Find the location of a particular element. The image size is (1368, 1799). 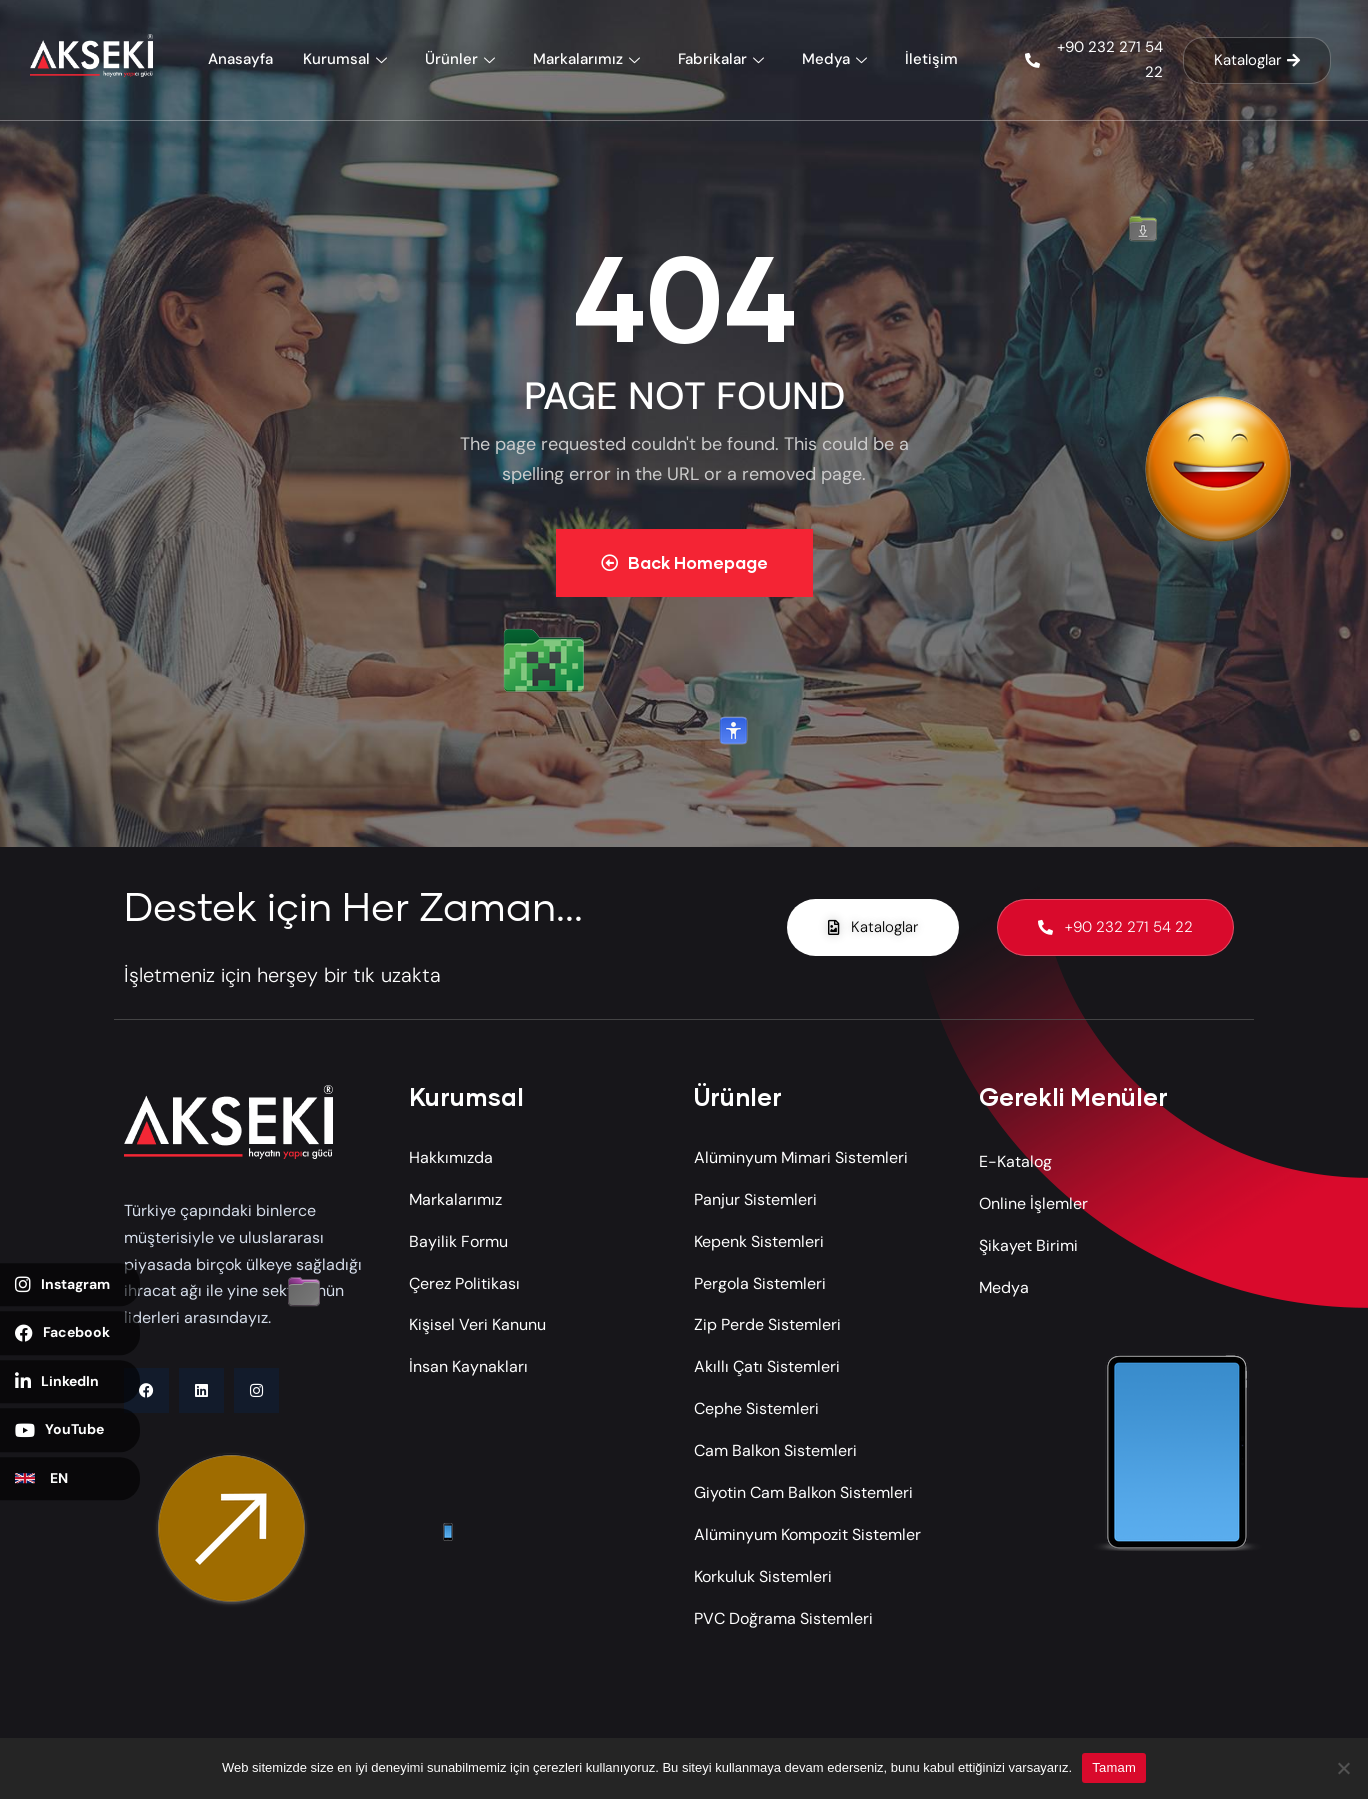

open downloads folder is located at coordinates (1143, 228).